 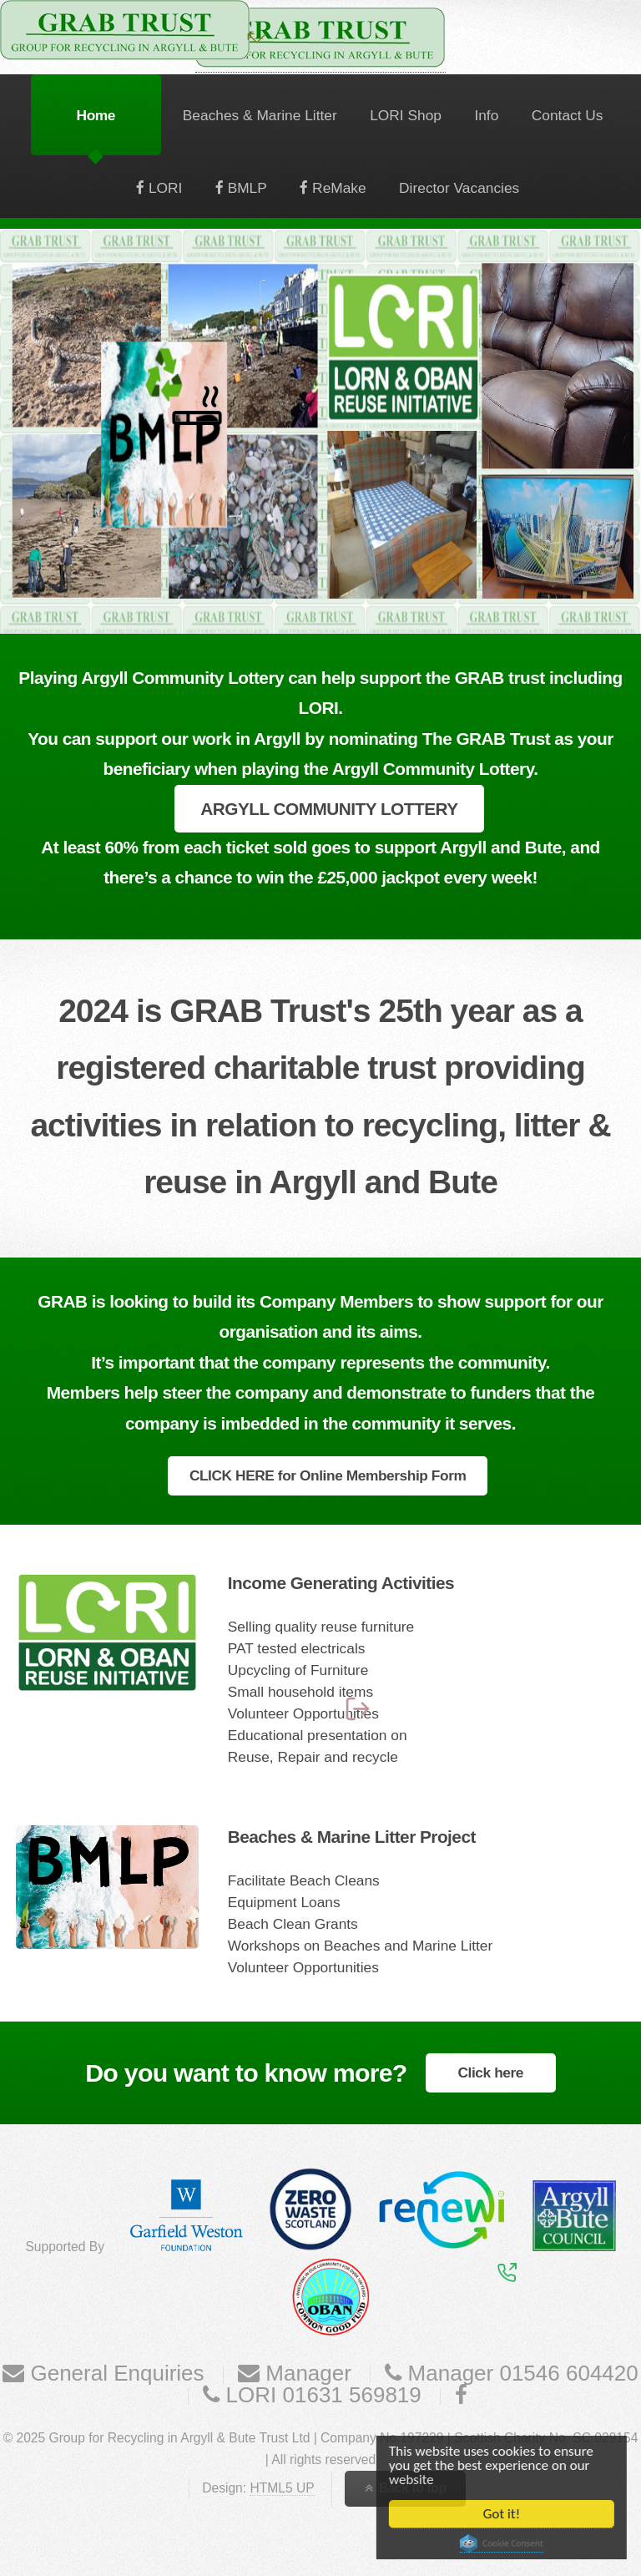 I want to click on indicates a designated smoking area, so click(x=197, y=411).